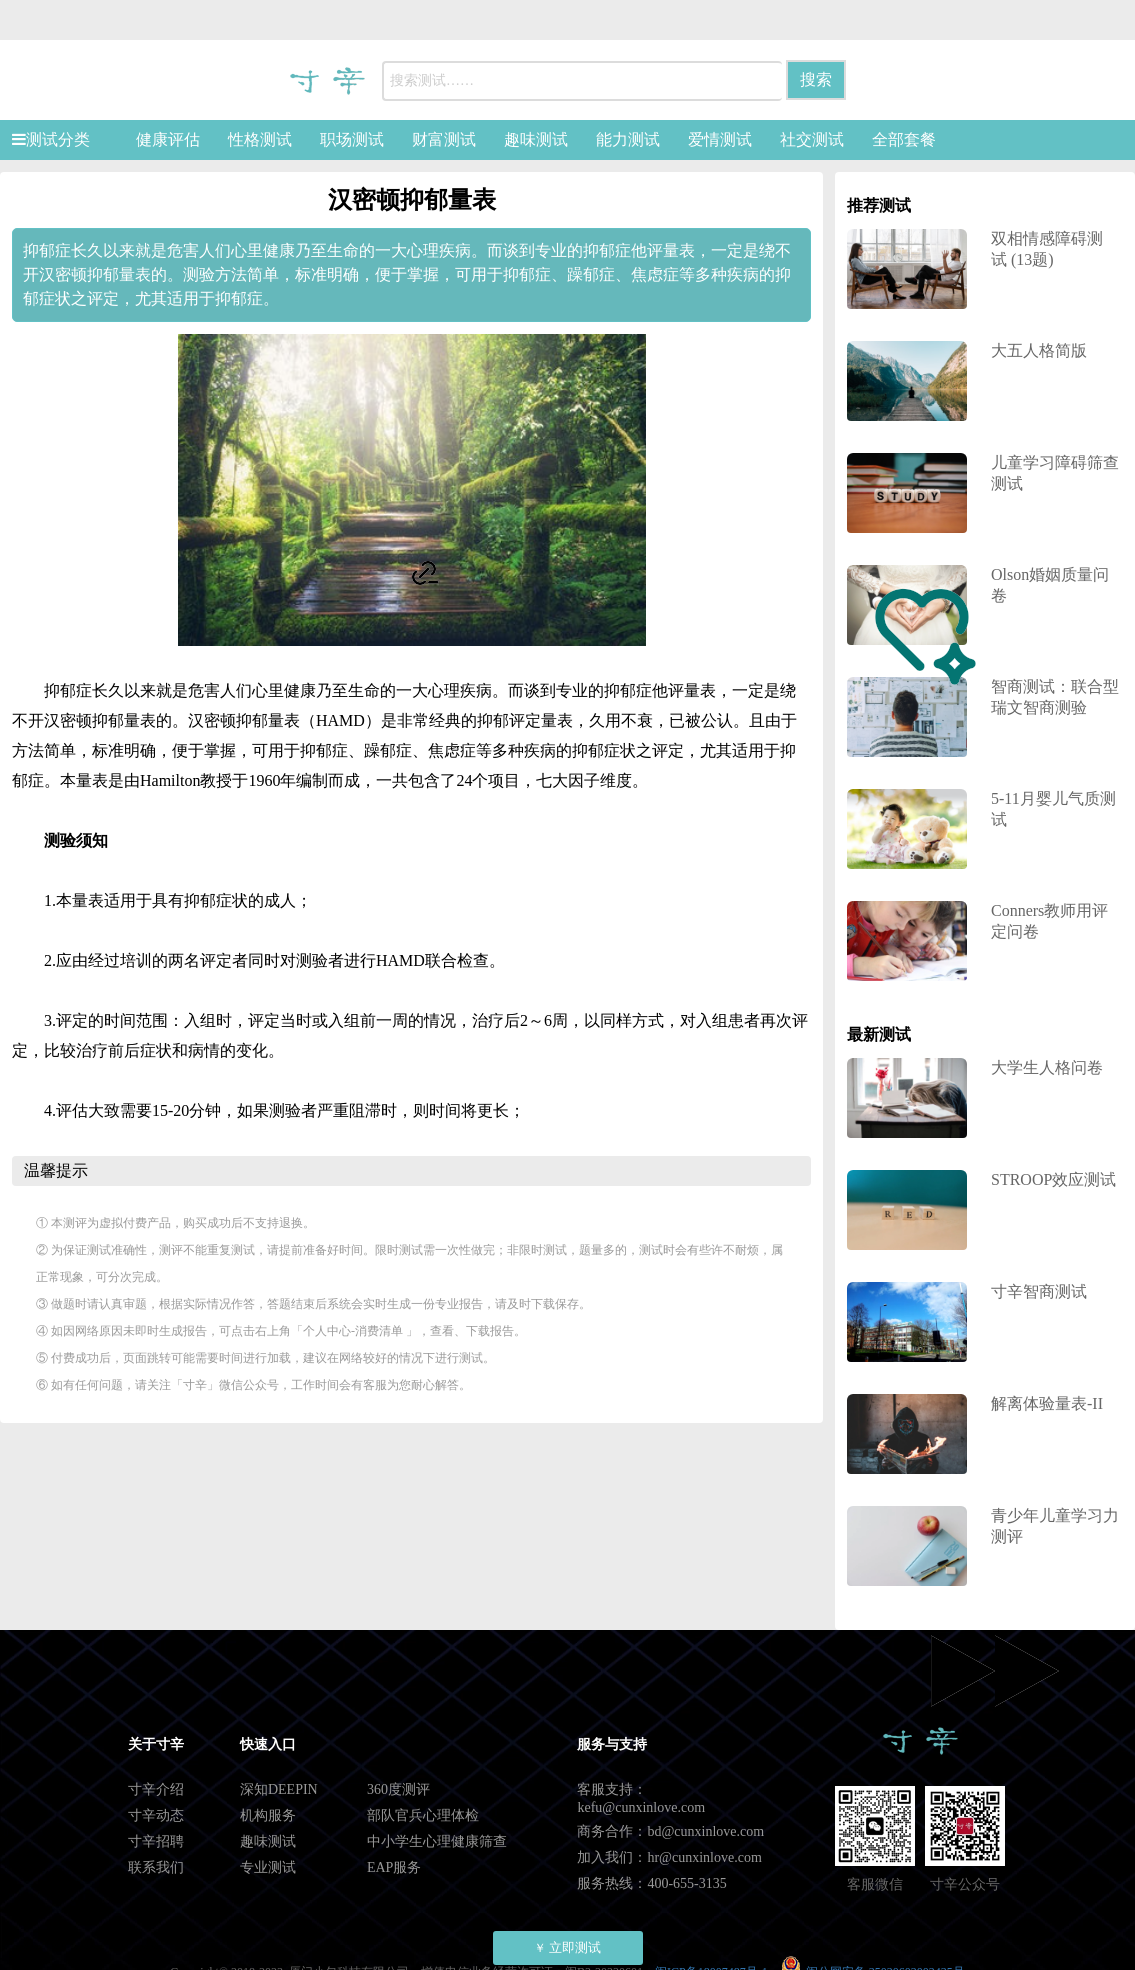  What do you see at coordinates (424, 573) in the screenshot?
I see `remove a link or hyperlink` at bounding box center [424, 573].